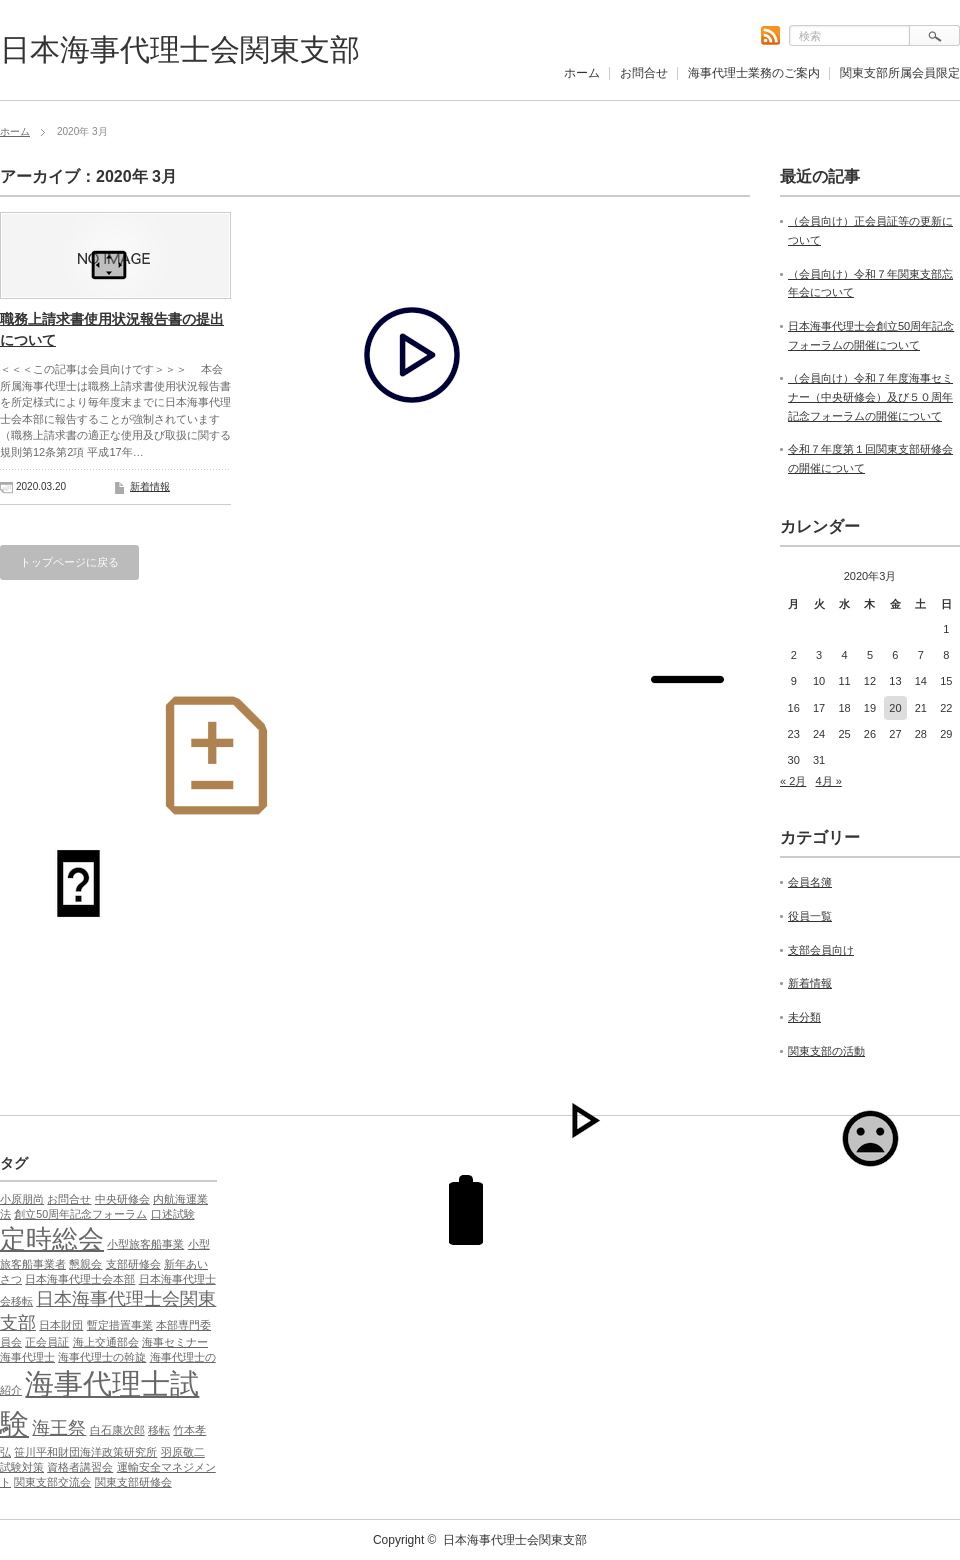 Image resolution: width=960 pixels, height=1560 pixels. Describe the element at coordinates (466, 1210) in the screenshot. I see `view current battery level` at that location.